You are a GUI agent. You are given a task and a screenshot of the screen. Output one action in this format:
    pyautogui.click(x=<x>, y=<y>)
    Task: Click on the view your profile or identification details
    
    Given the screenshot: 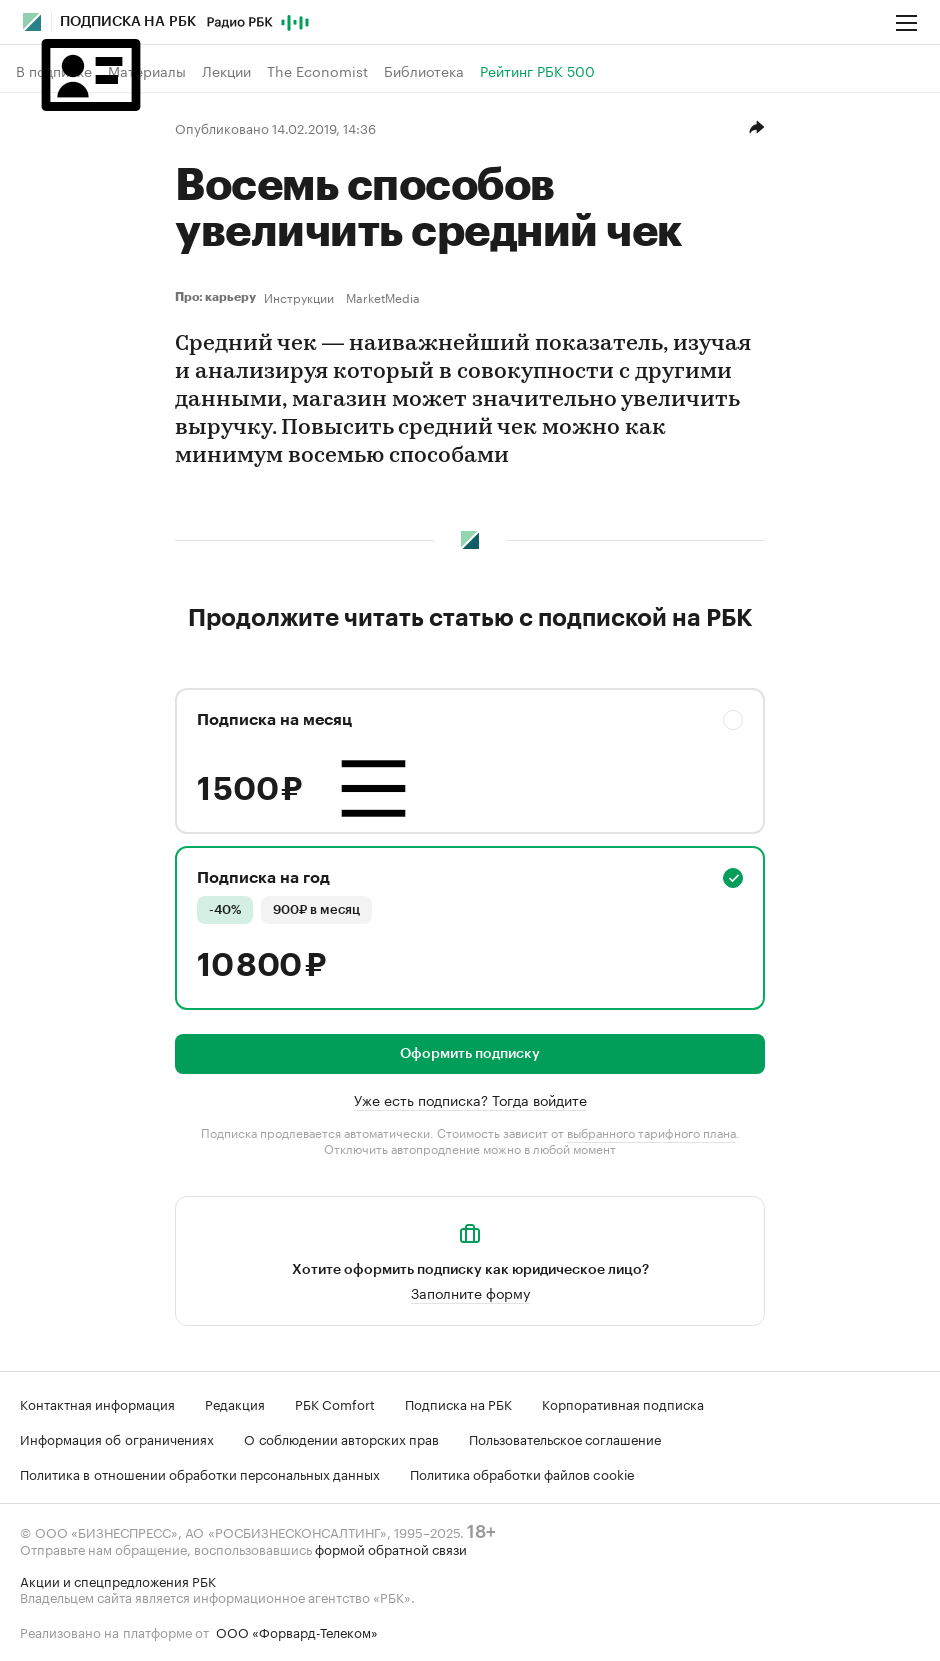 What is the action you would take?
    pyautogui.click(x=91, y=75)
    